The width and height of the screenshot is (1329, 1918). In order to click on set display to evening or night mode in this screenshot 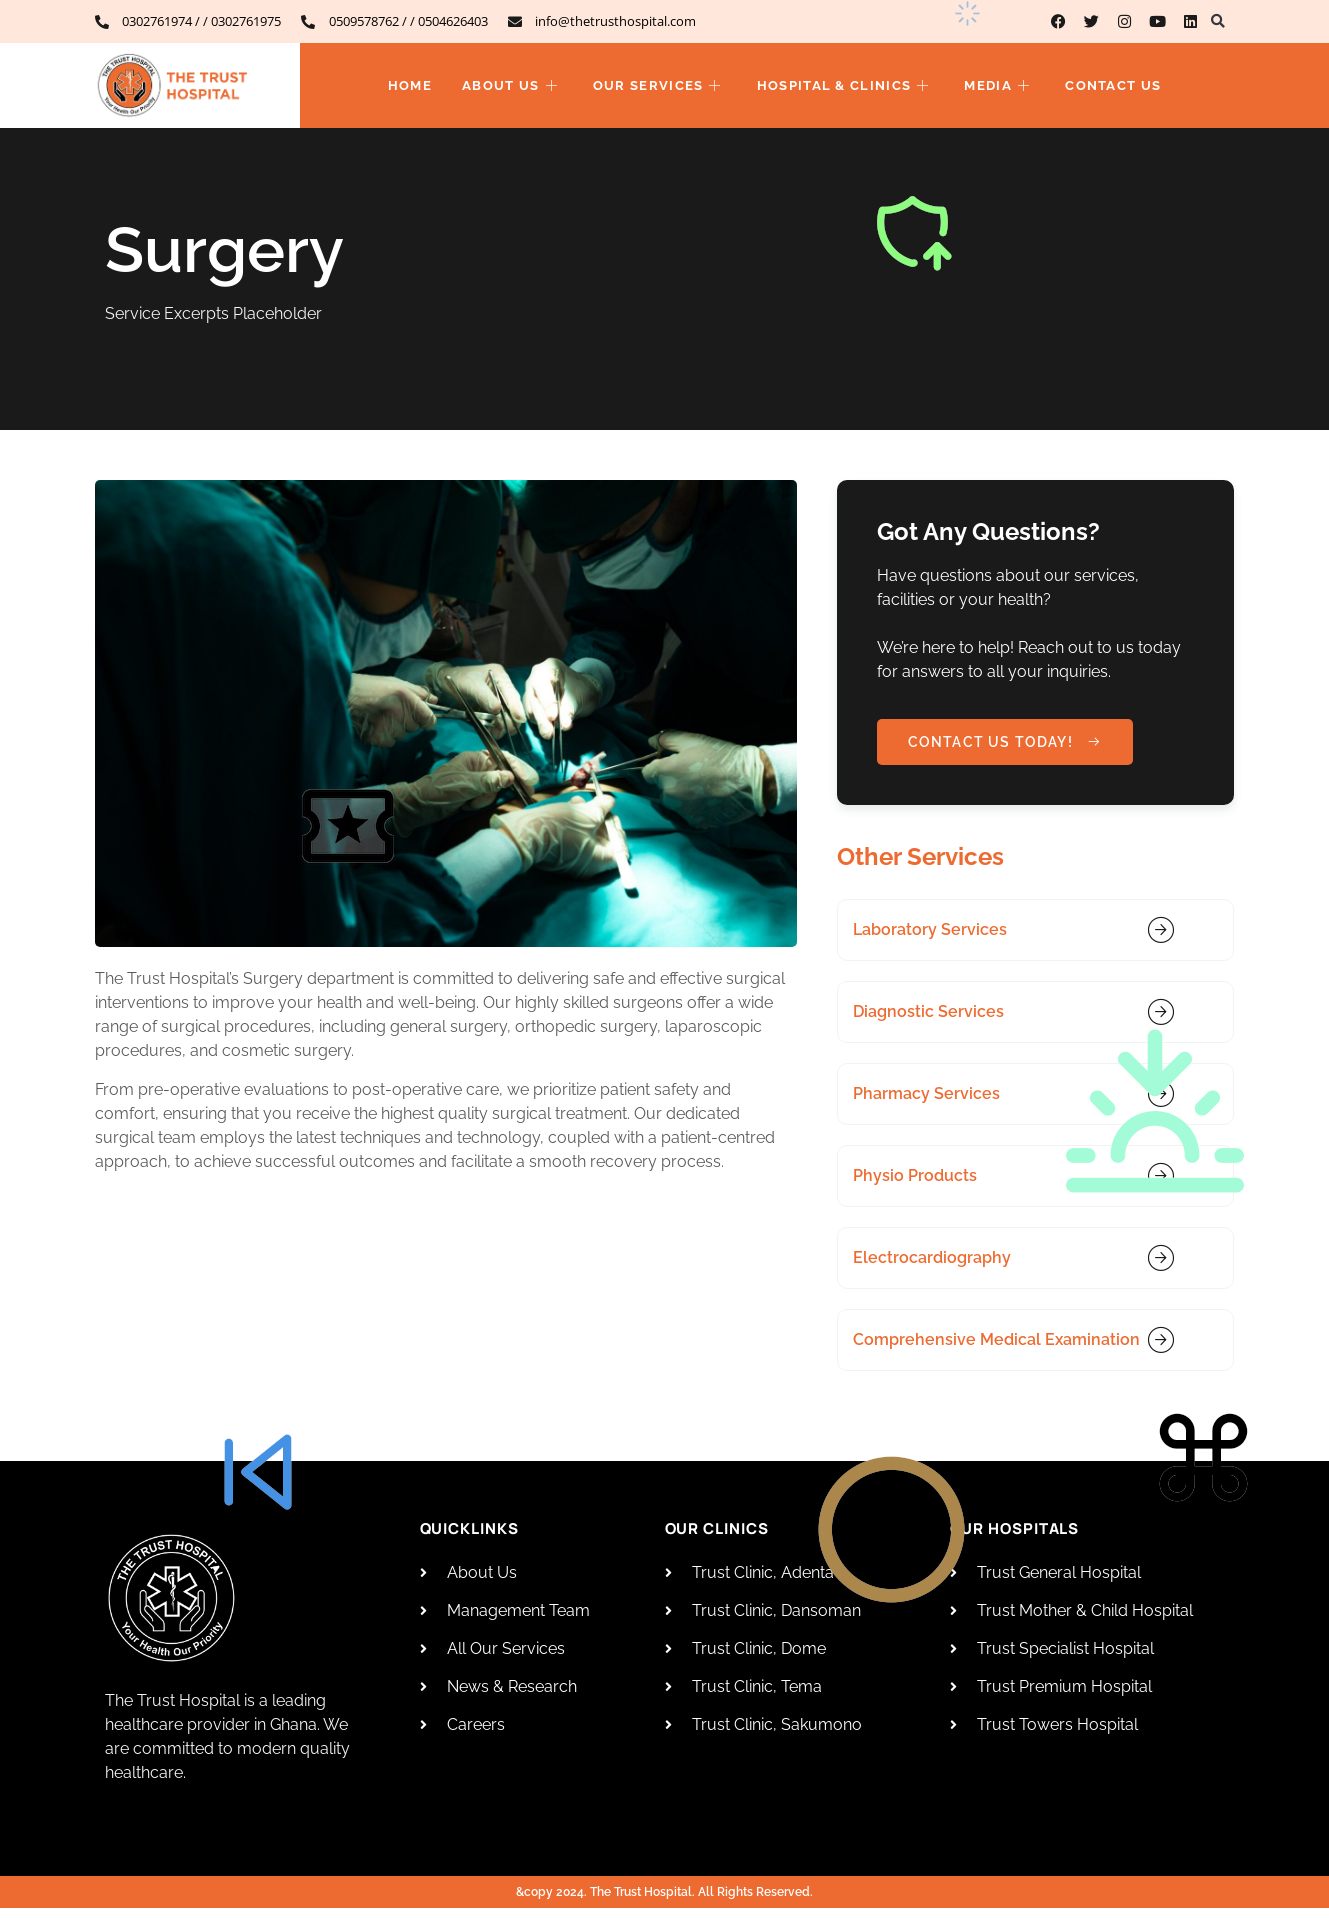, I will do `click(1155, 1111)`.